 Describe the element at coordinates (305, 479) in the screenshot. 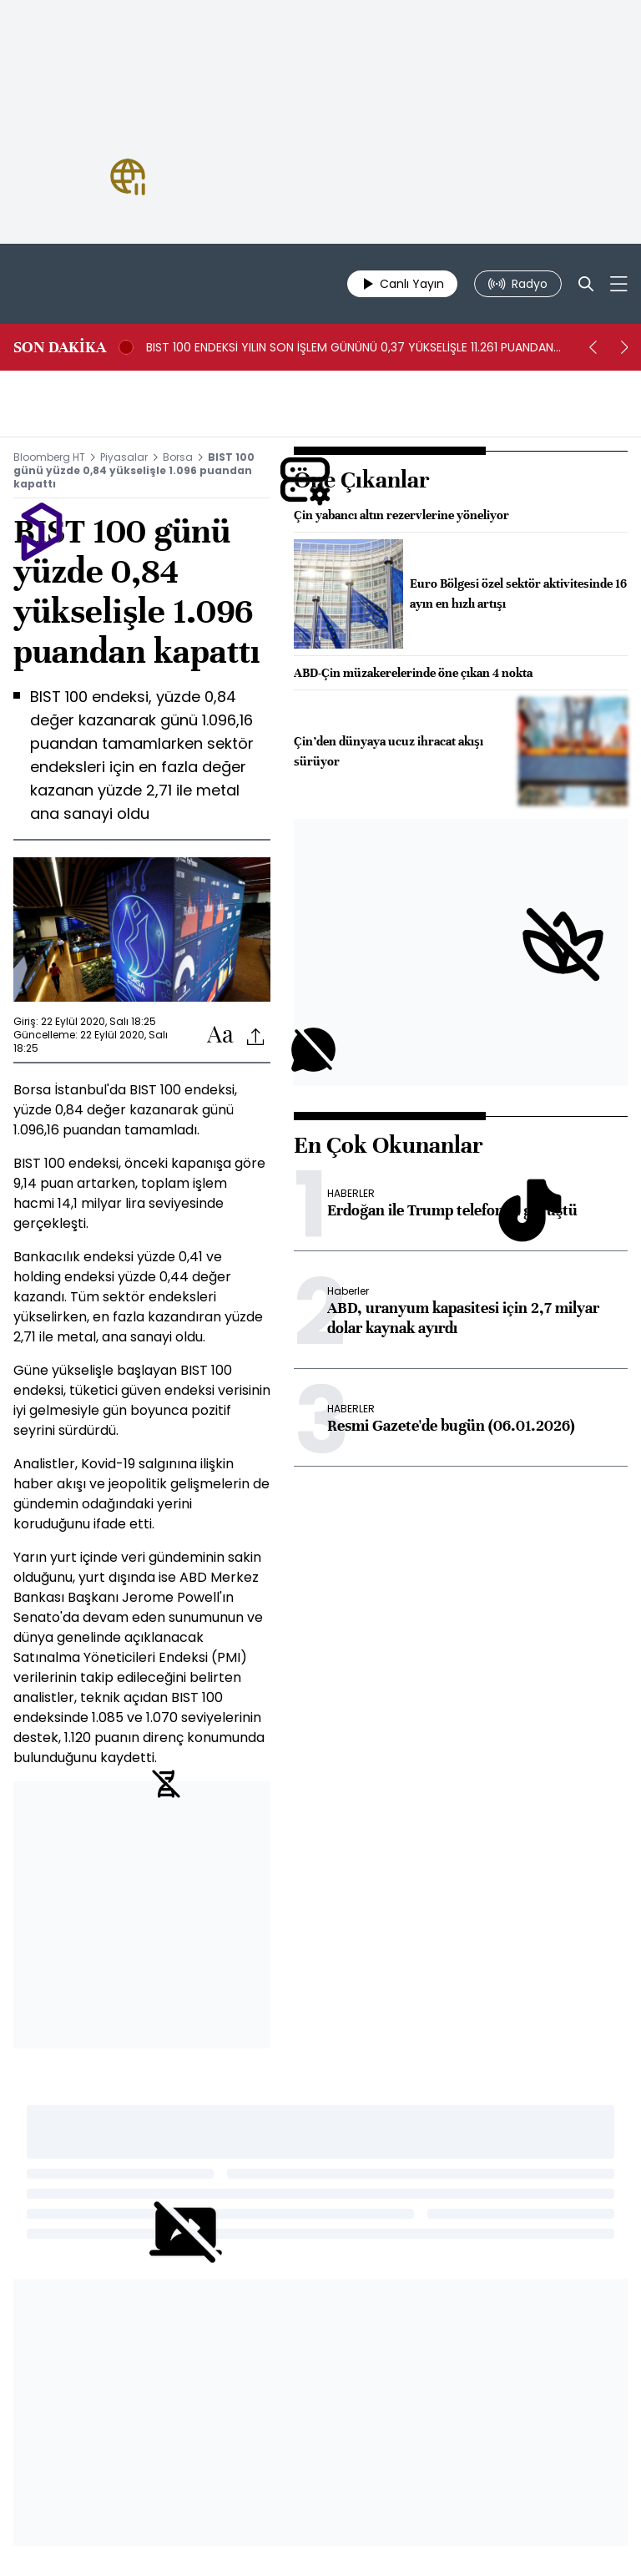

I see `access server configuration settings` at that location.